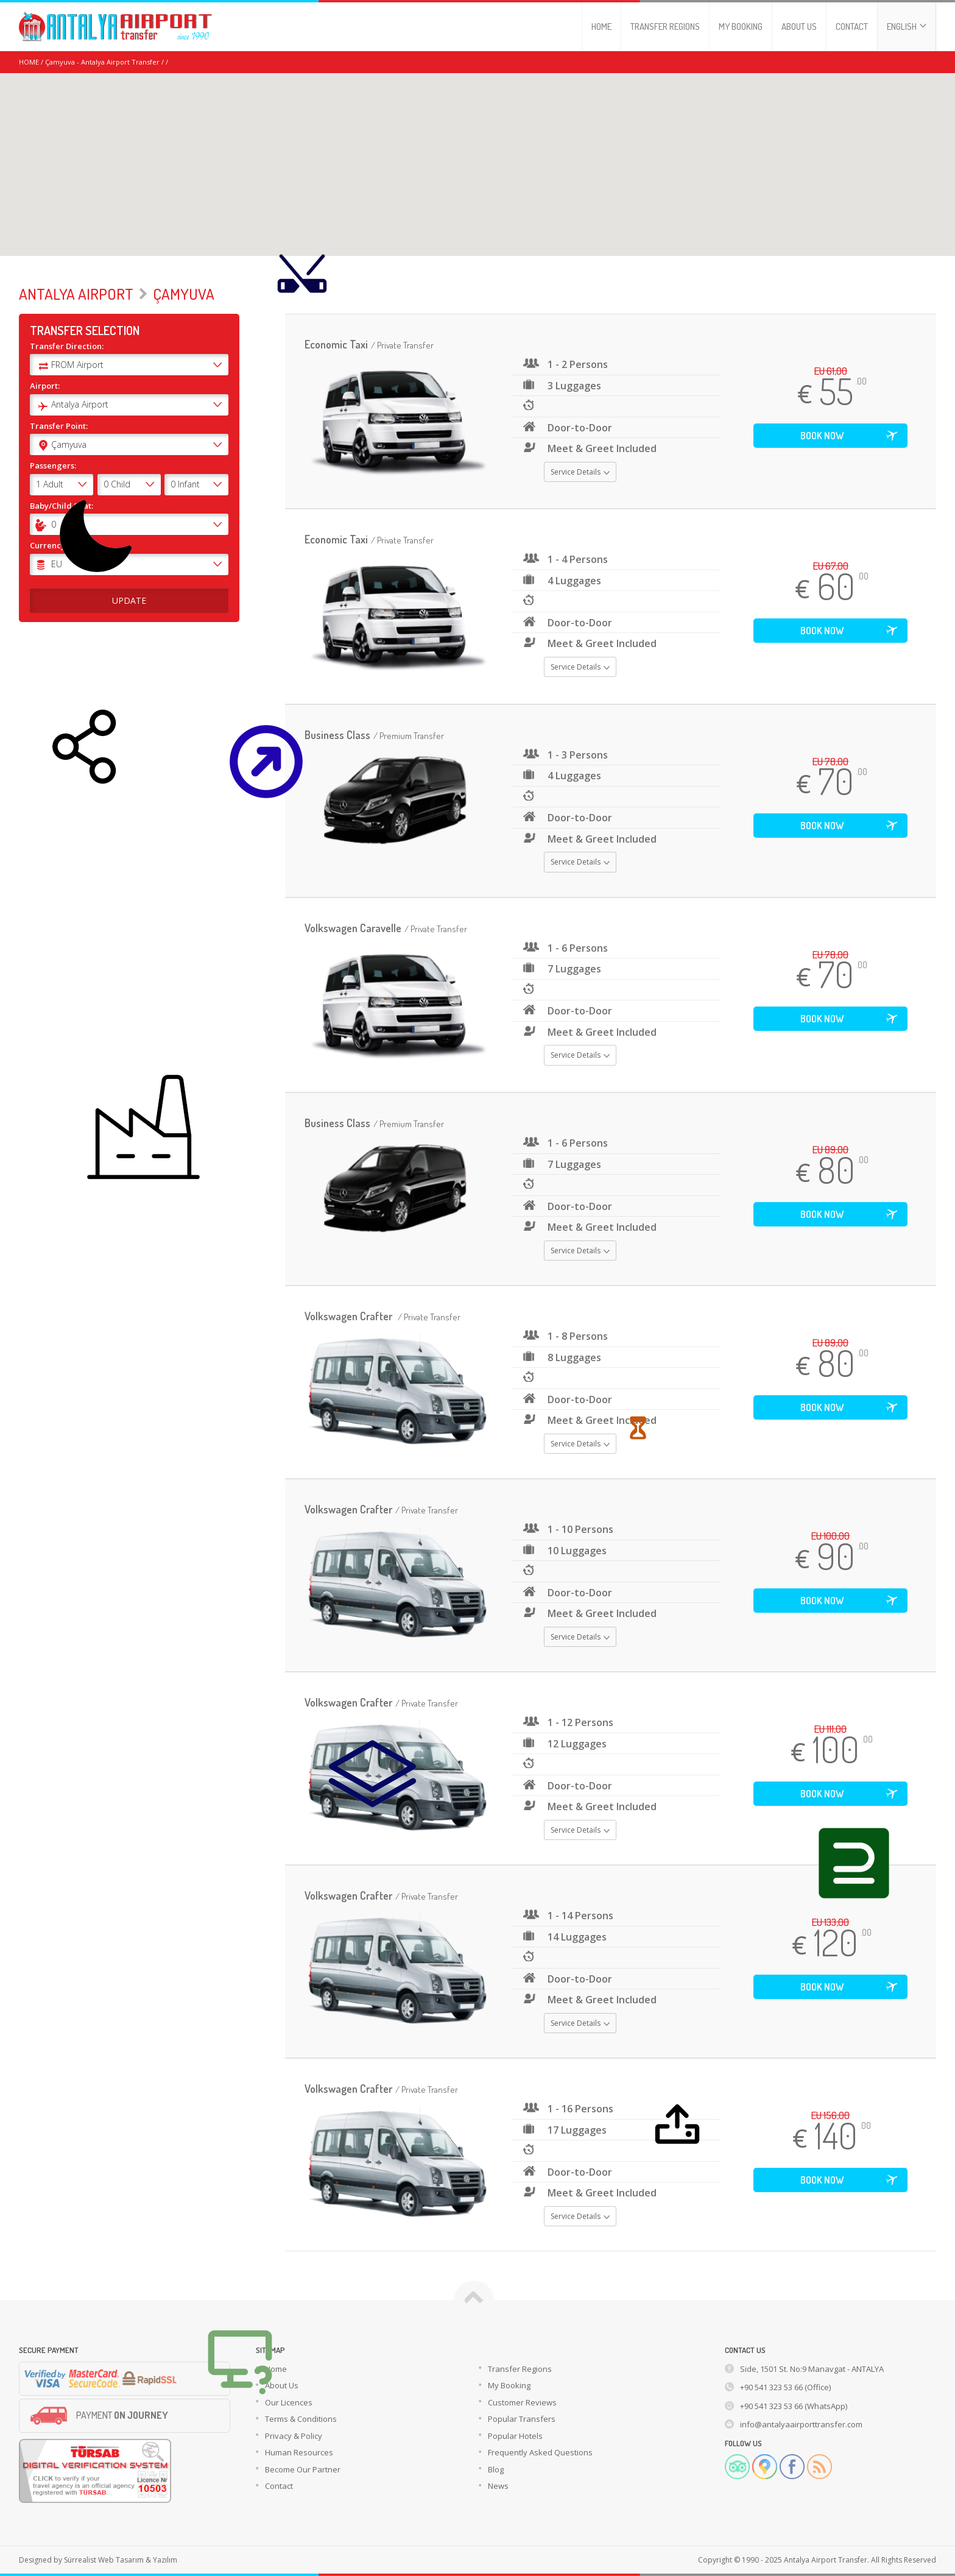  I want to click on share content to social networks, so click(86, 746).